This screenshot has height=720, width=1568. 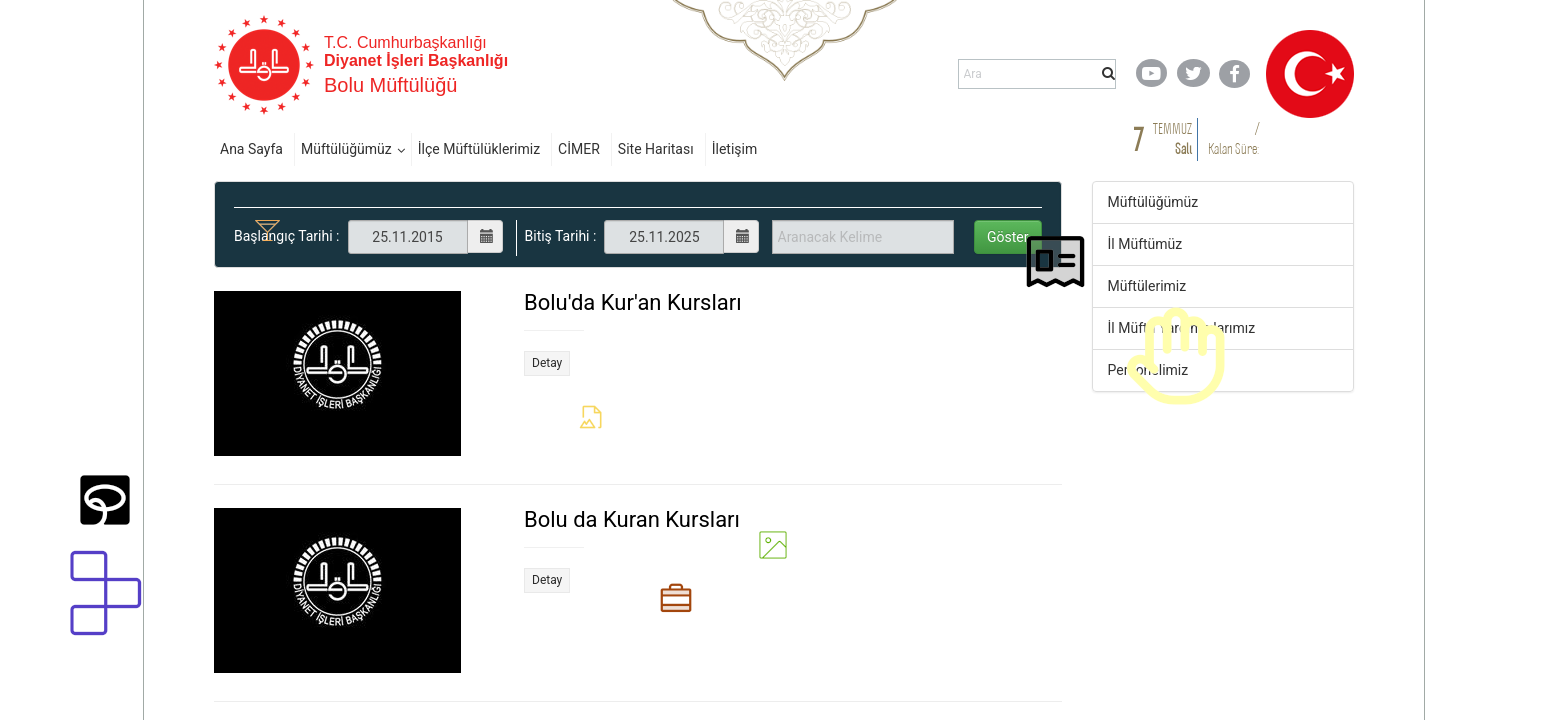 I want to click on view image file, so click(x=592, y=417).